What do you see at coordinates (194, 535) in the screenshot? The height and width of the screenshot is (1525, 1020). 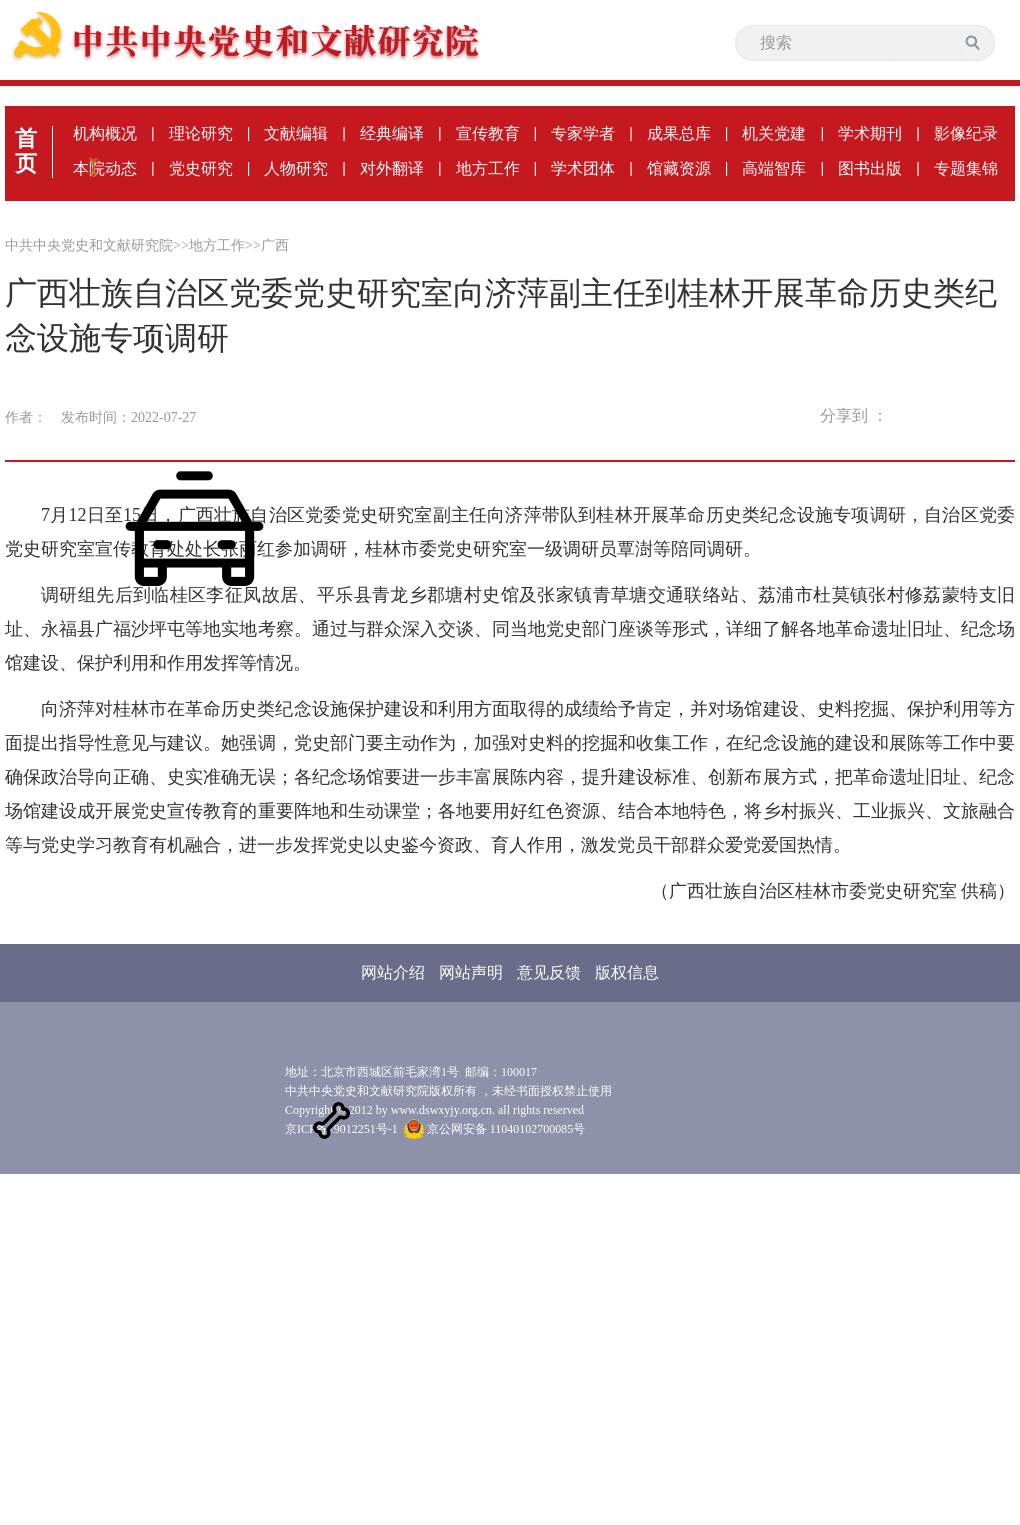 I see `indicates police or emergency services` at bounding box center [194, 535].